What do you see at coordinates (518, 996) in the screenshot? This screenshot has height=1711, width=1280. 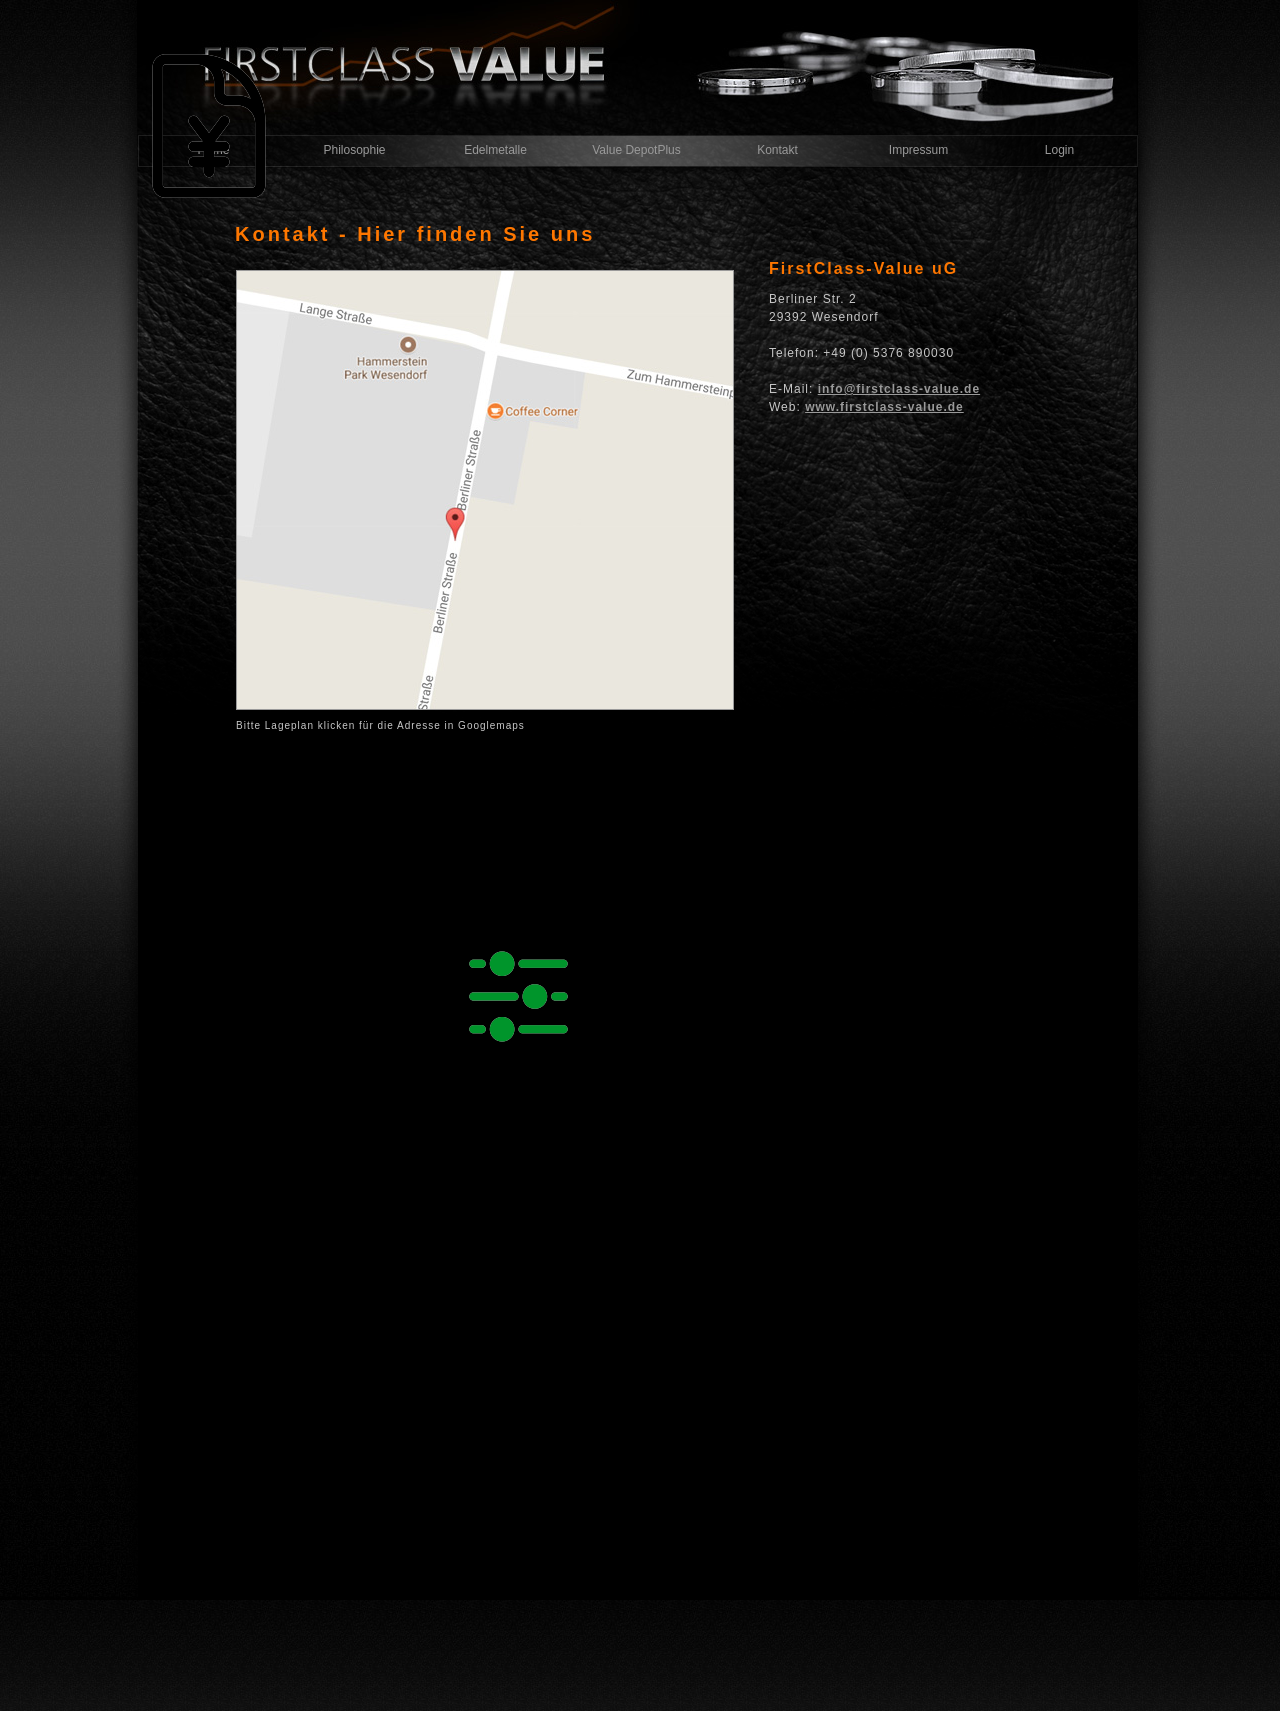 I see `adjust settings or preferences` at bounding box center [518, 996].